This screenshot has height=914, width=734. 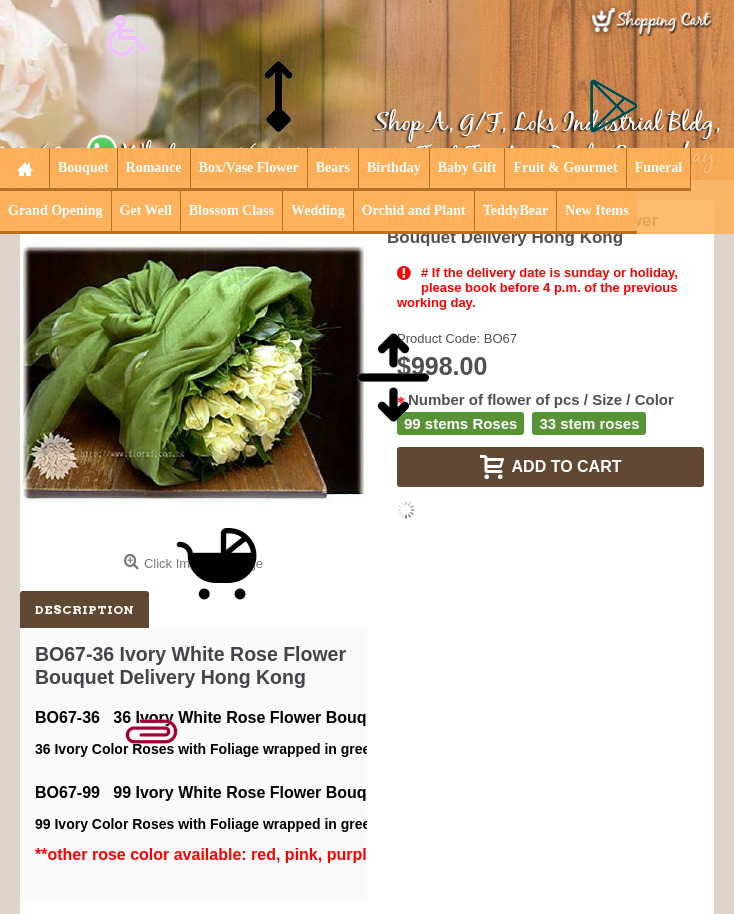 I want to click on move item to top priority, so click(x=278, y=96).